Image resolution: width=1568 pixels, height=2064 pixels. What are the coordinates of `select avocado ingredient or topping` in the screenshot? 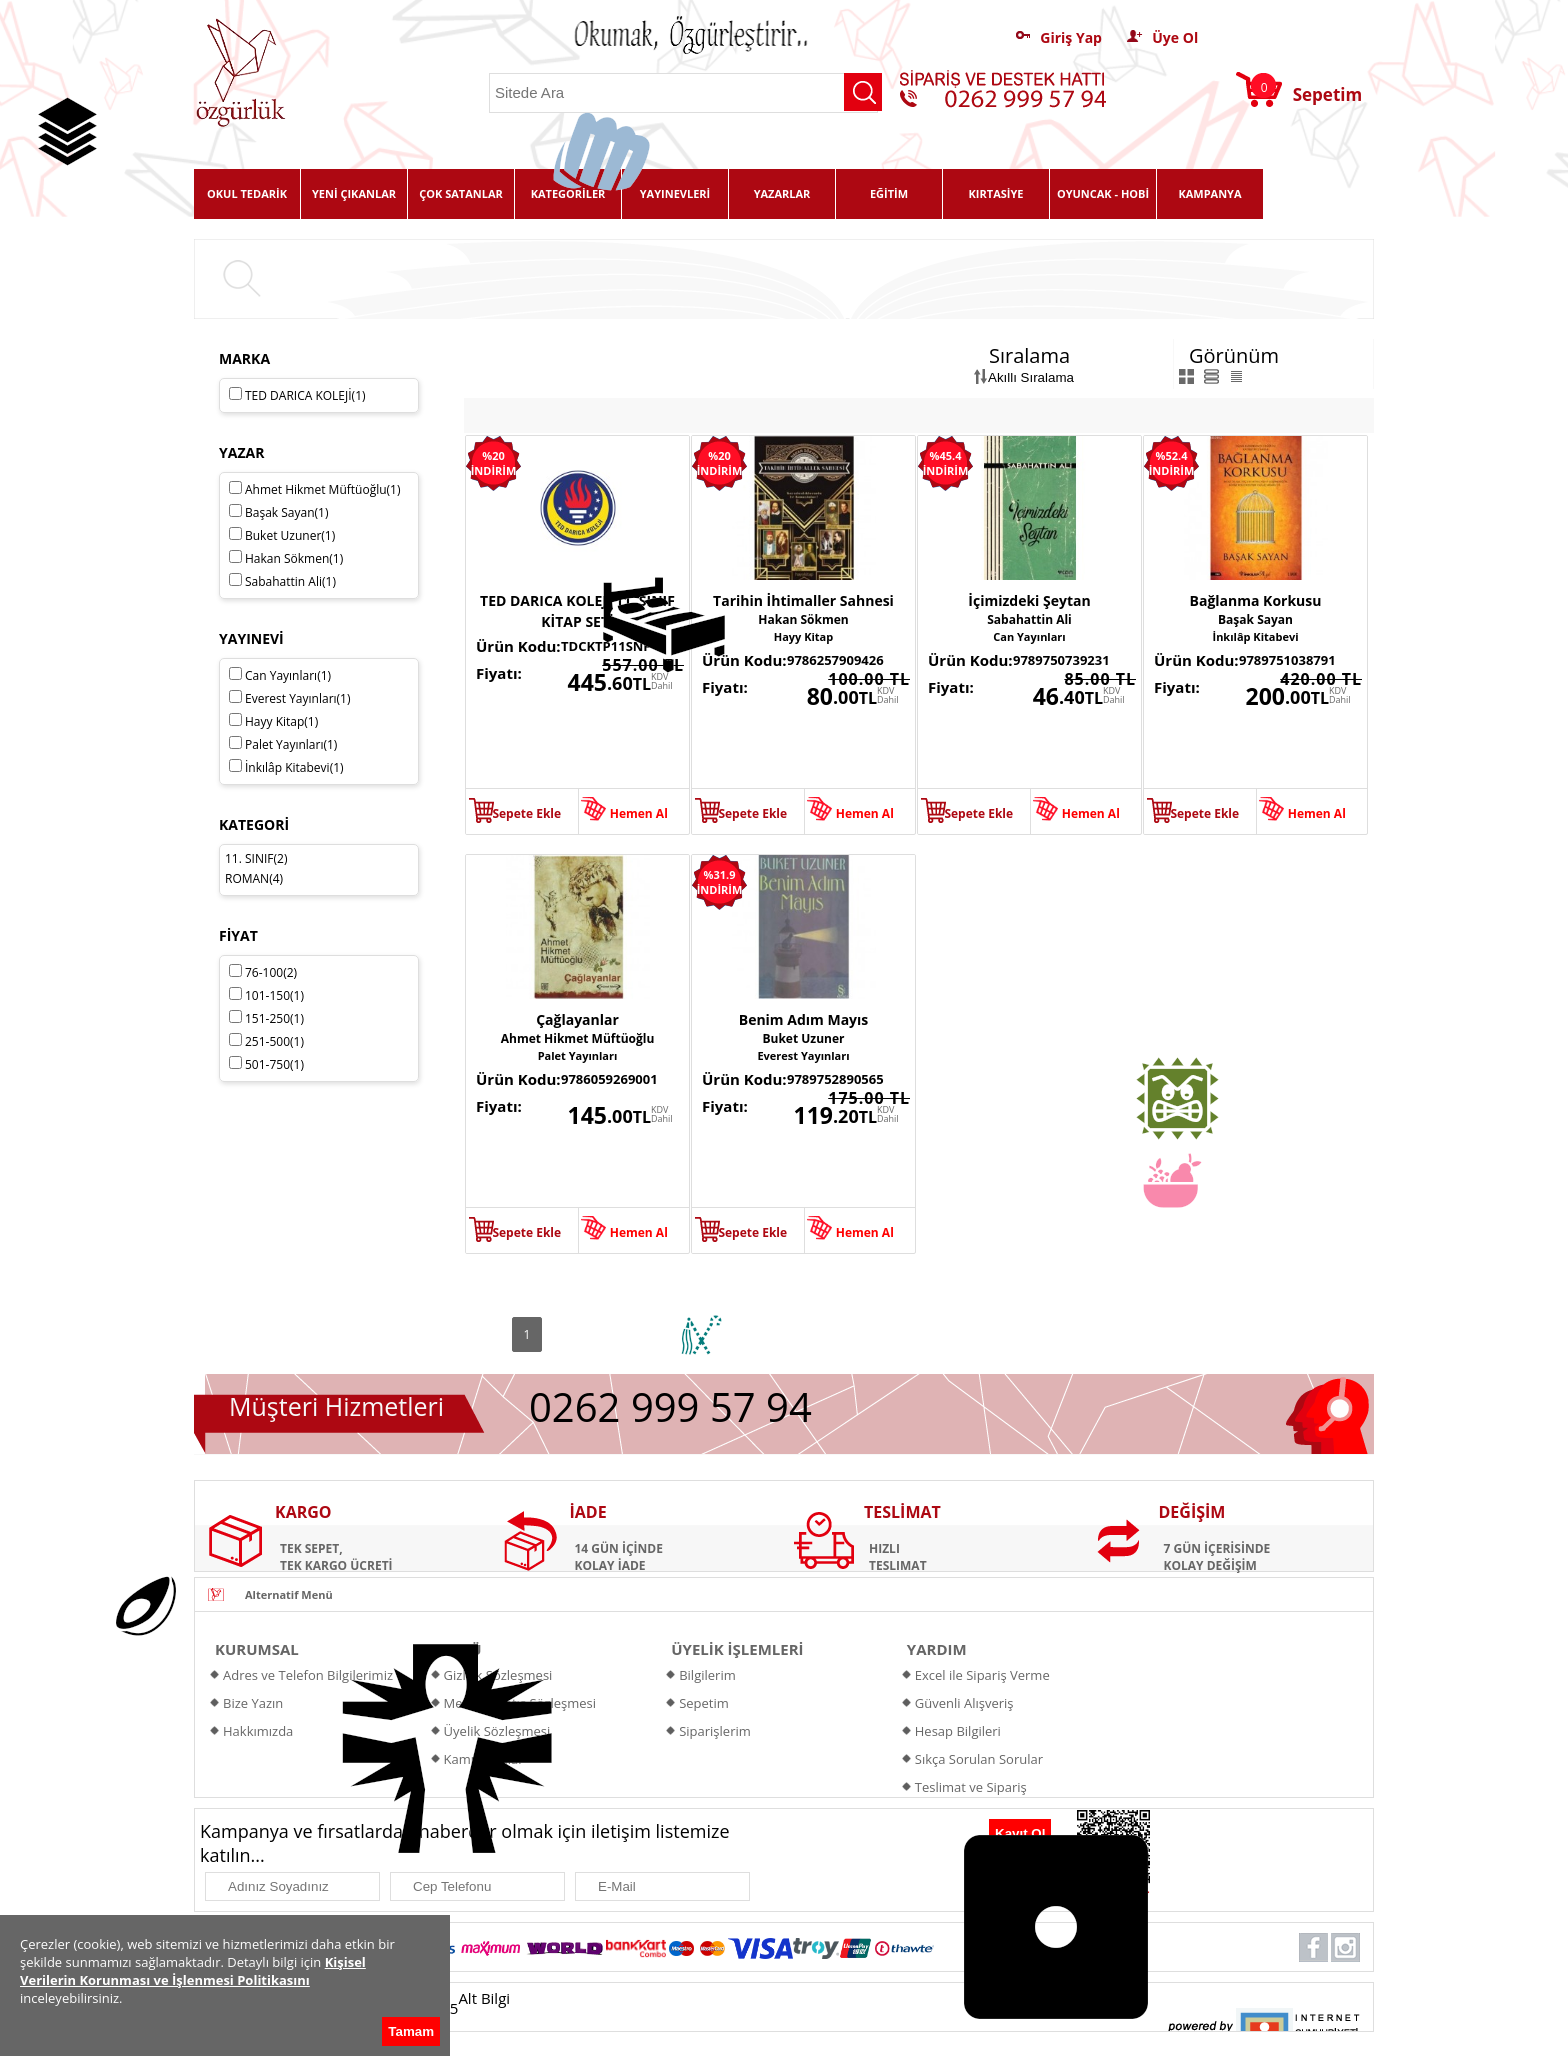 It's located at (146, 1606).